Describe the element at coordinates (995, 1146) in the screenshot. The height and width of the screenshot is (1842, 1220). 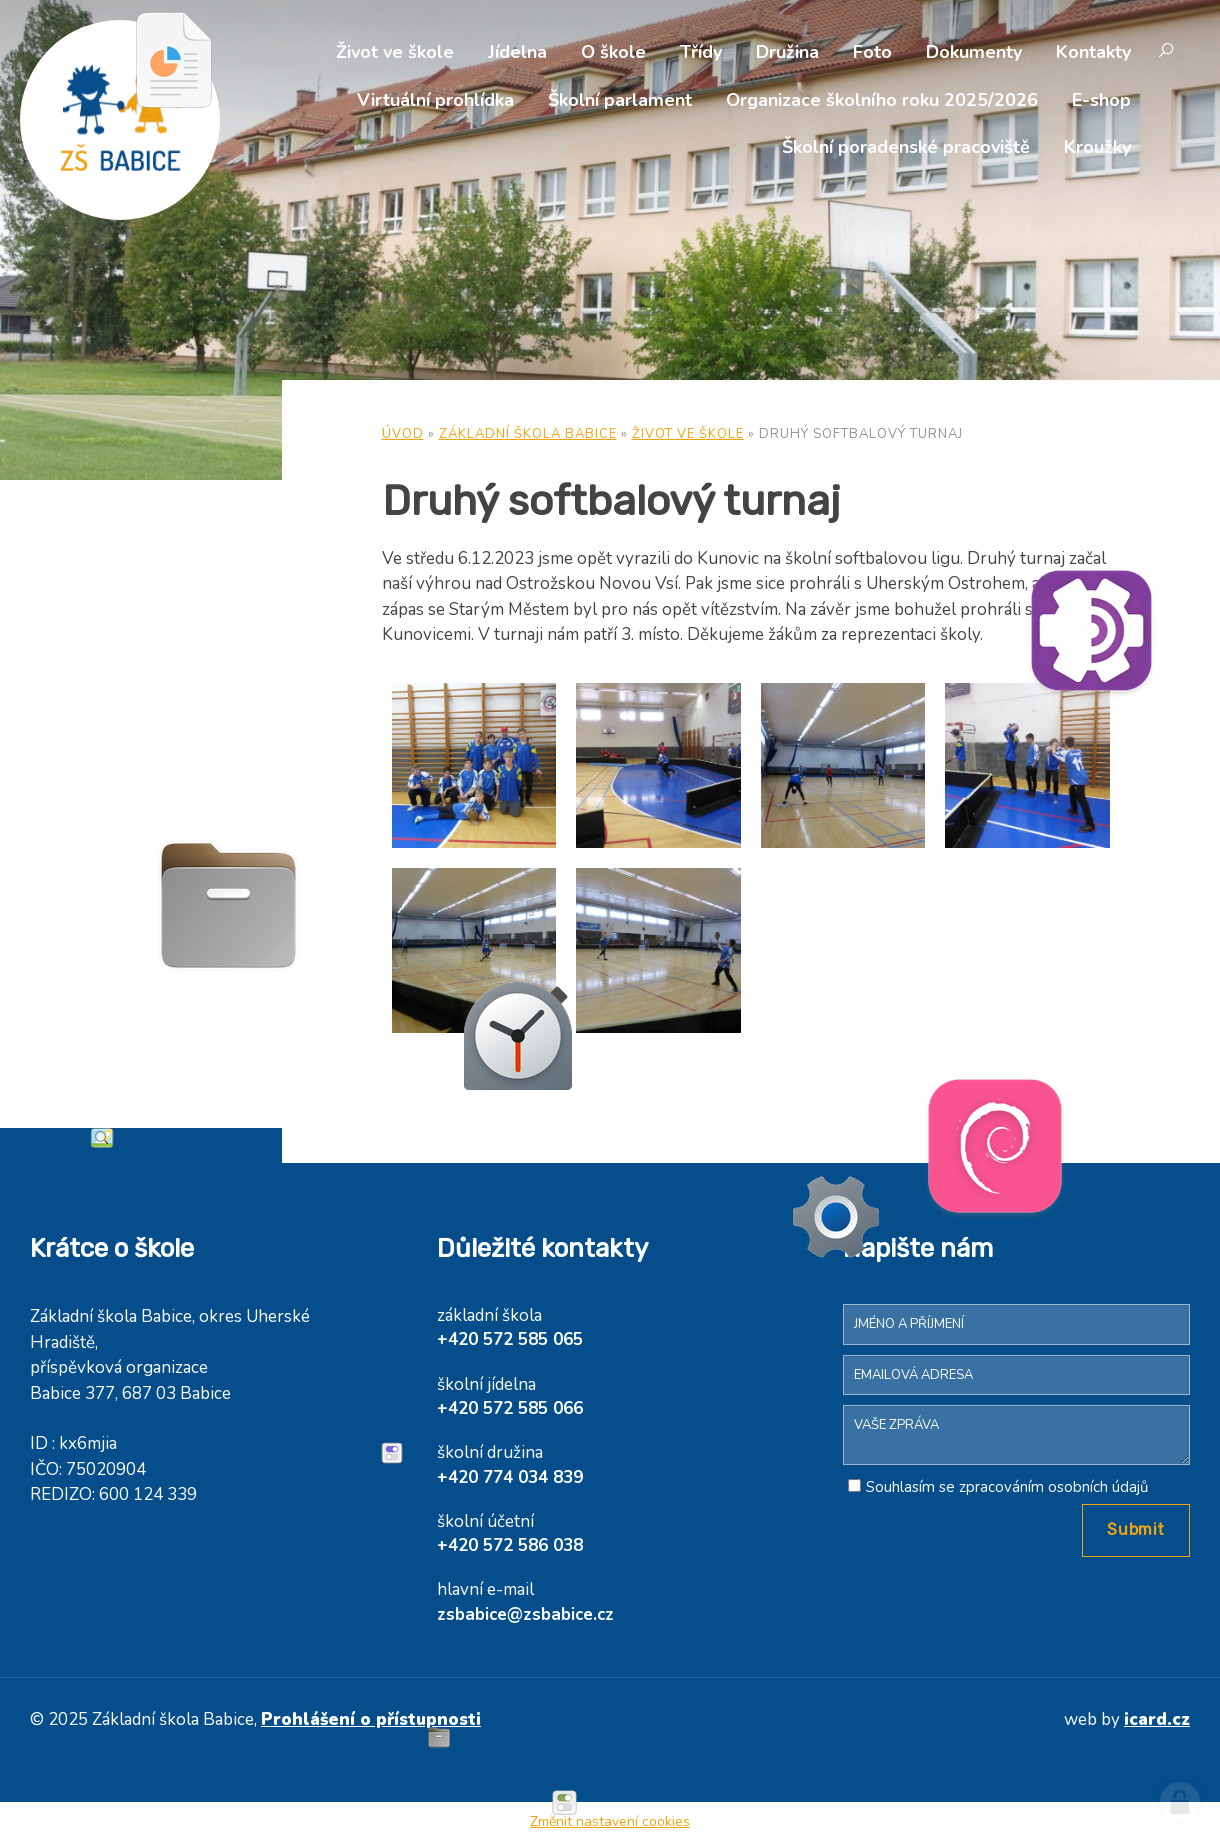
I see `launch debian linux application` at that location.